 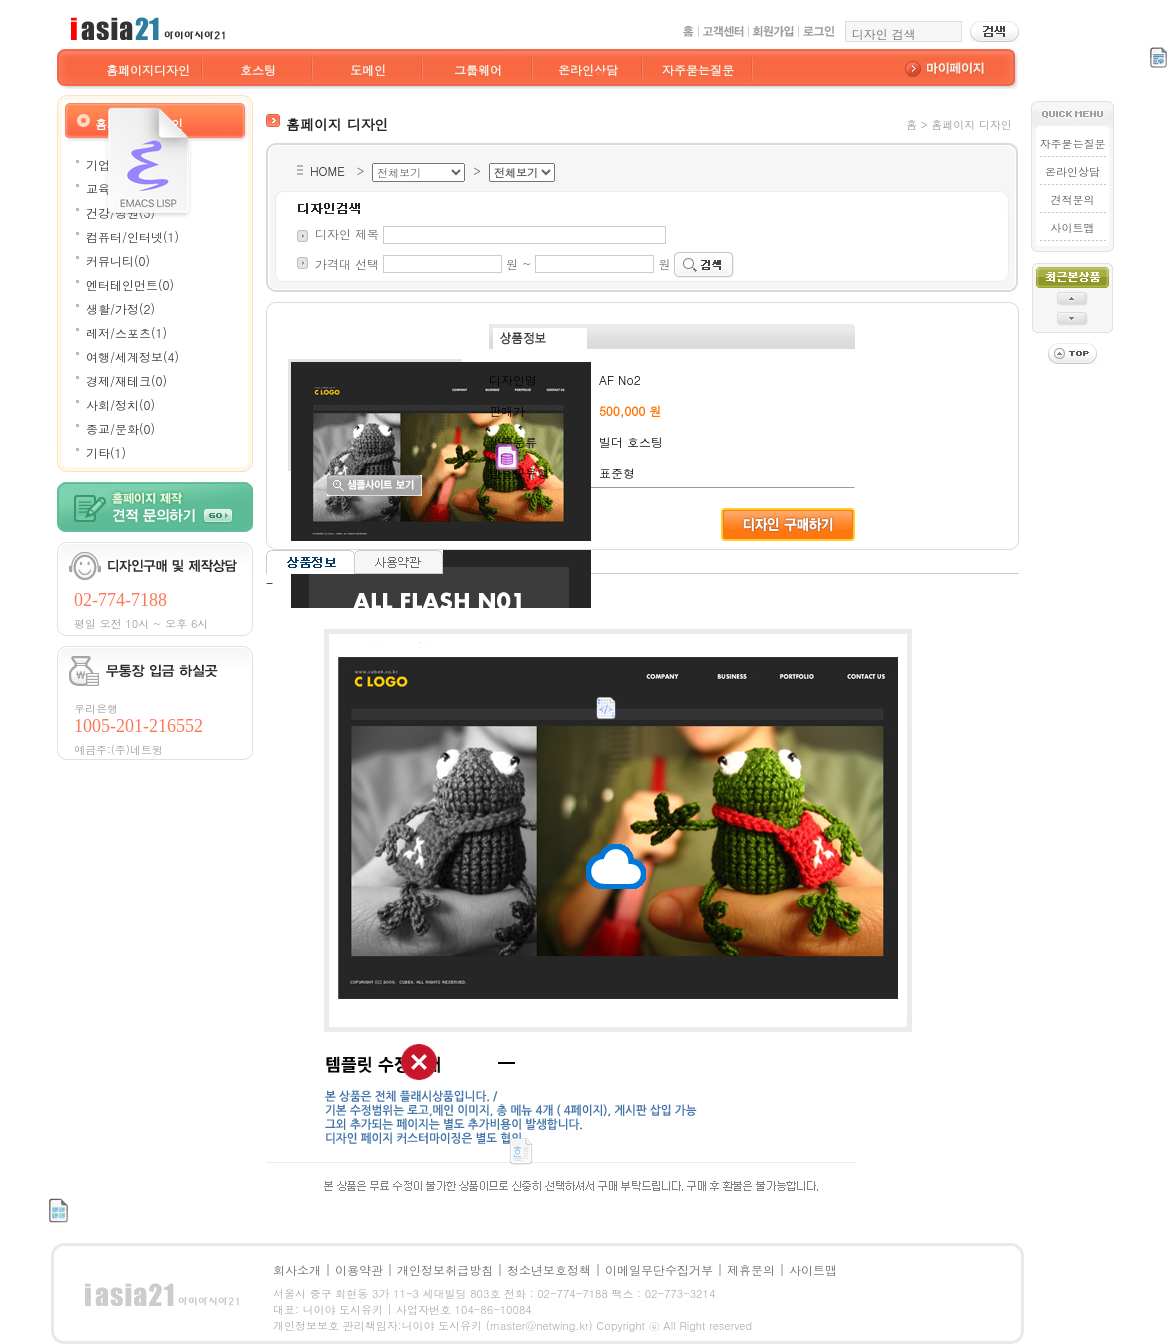 What do you see at coordinates (419, 1062) in the screenshot?
I see `close the current dialog or modal window` at bounding box center [419, 1062].